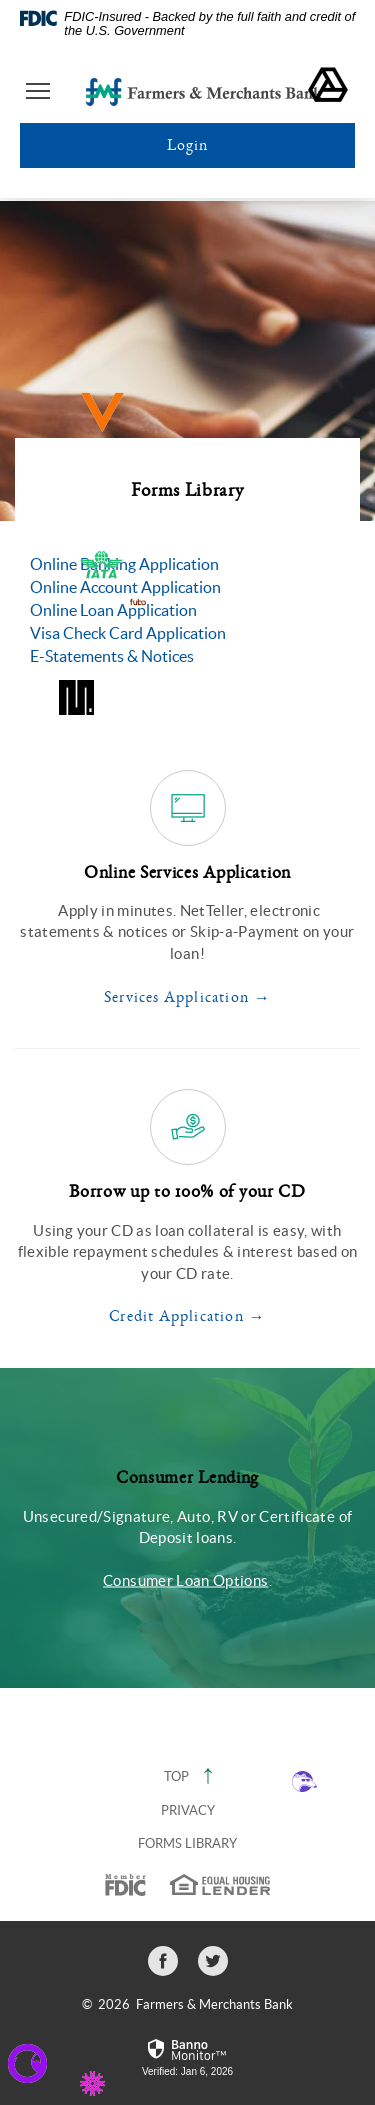  I want to click on open the fuboTV streaming app, so click(138, 602).